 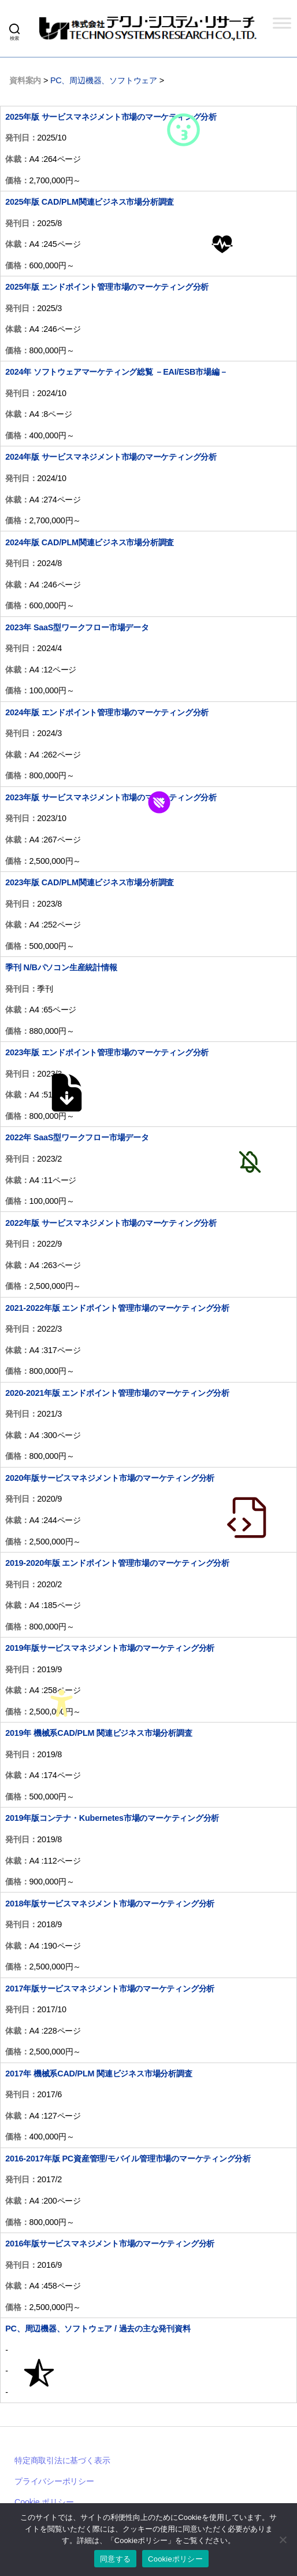 What do you see at coordinates (222, 244) in the screenshot?
I see `track your fitness and health metrics` at bounding box center [222, 244].